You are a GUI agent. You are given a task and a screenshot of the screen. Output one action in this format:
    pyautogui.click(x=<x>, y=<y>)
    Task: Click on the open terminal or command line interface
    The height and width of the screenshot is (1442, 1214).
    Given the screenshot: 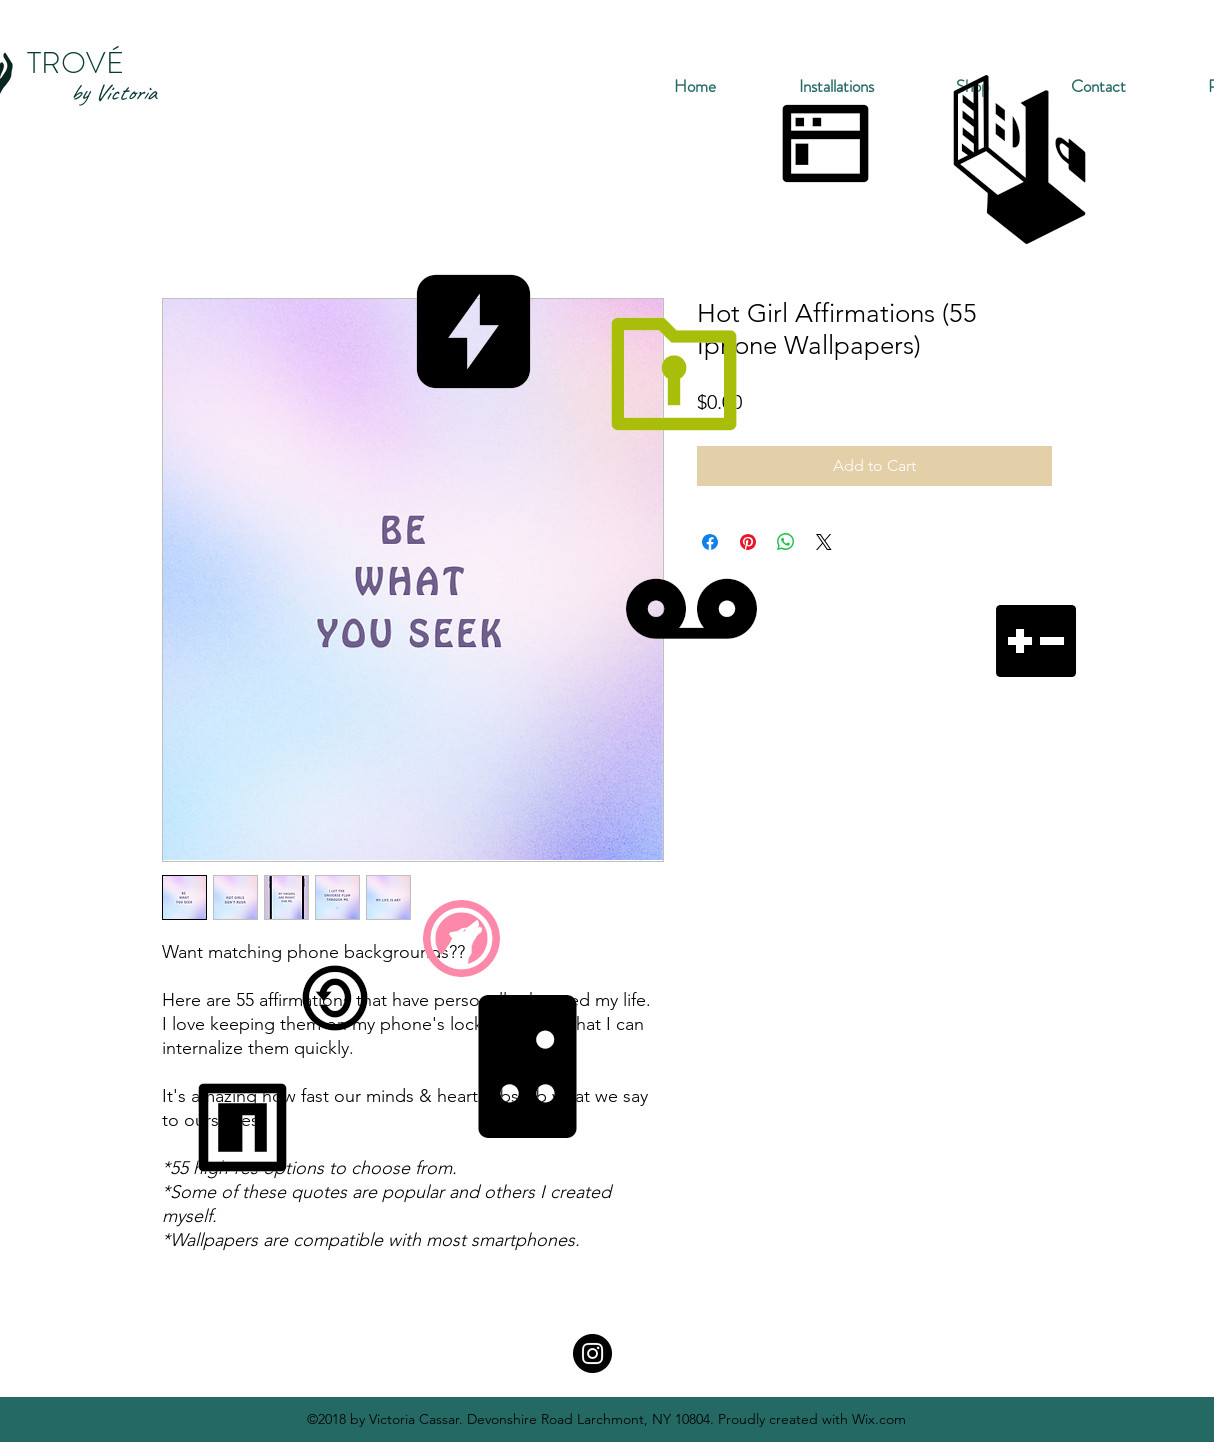 What is the action you would take?
    pyautogui.click(x=825, y=143)
    